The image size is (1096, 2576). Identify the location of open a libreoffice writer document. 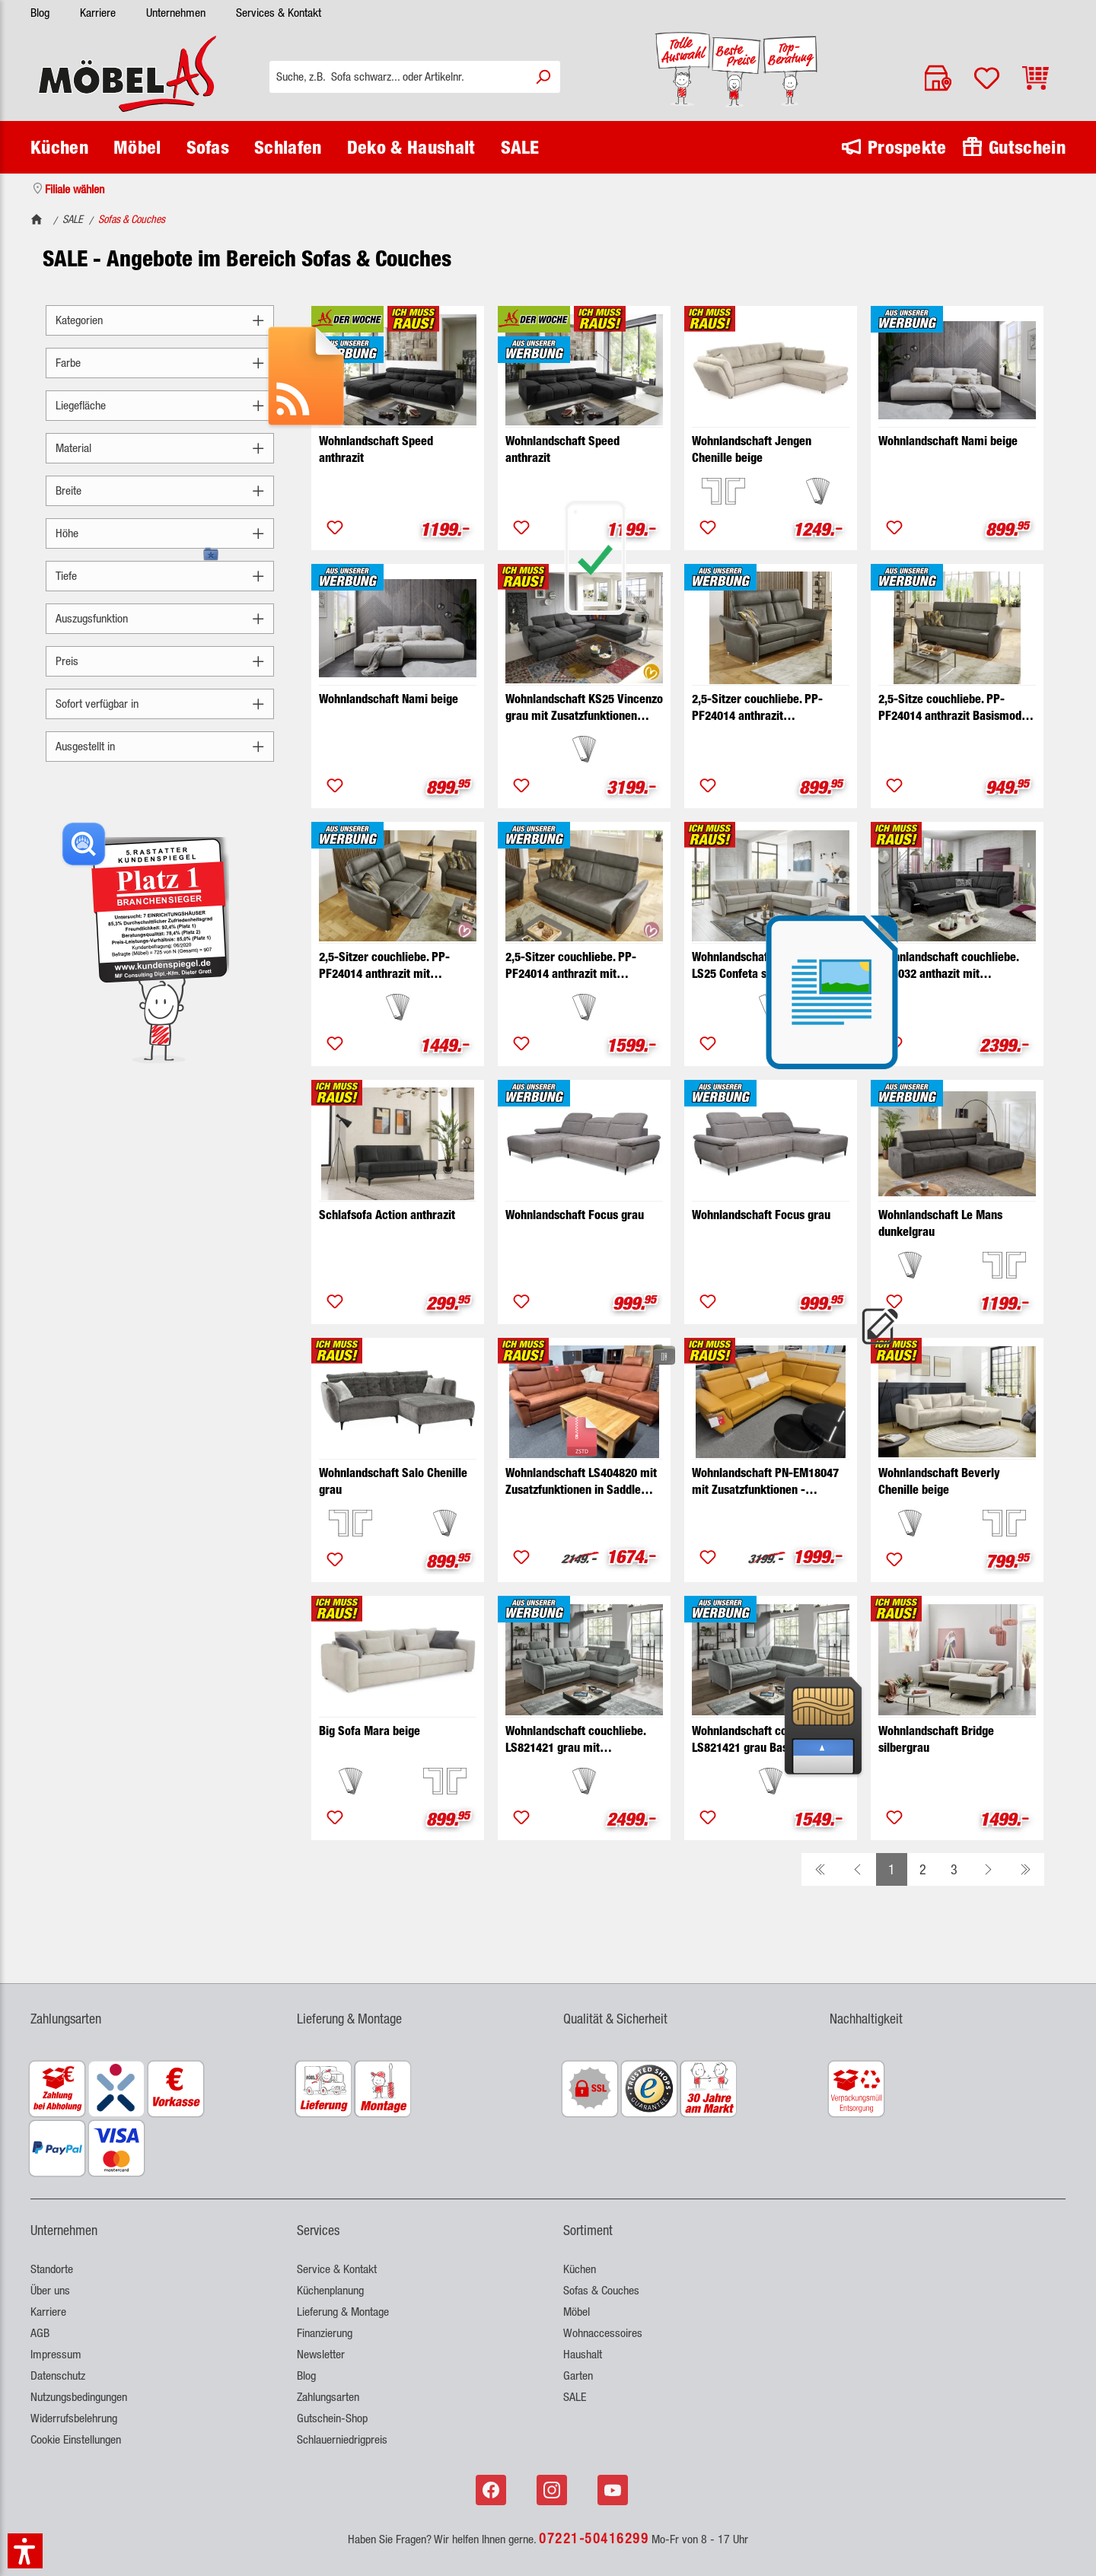
(832, 992).